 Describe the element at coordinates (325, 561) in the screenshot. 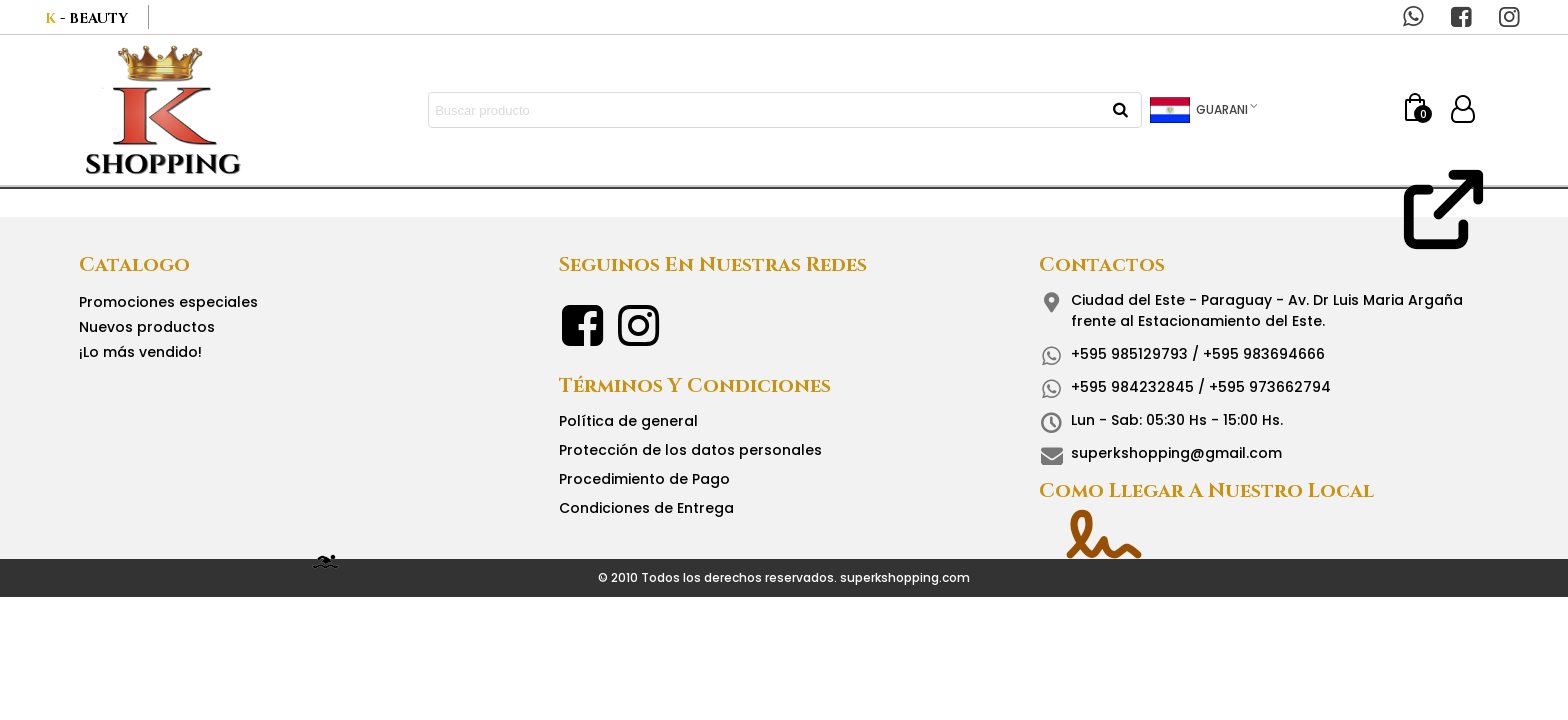

I see `access swimming pool or aquatic facilities` at that location.